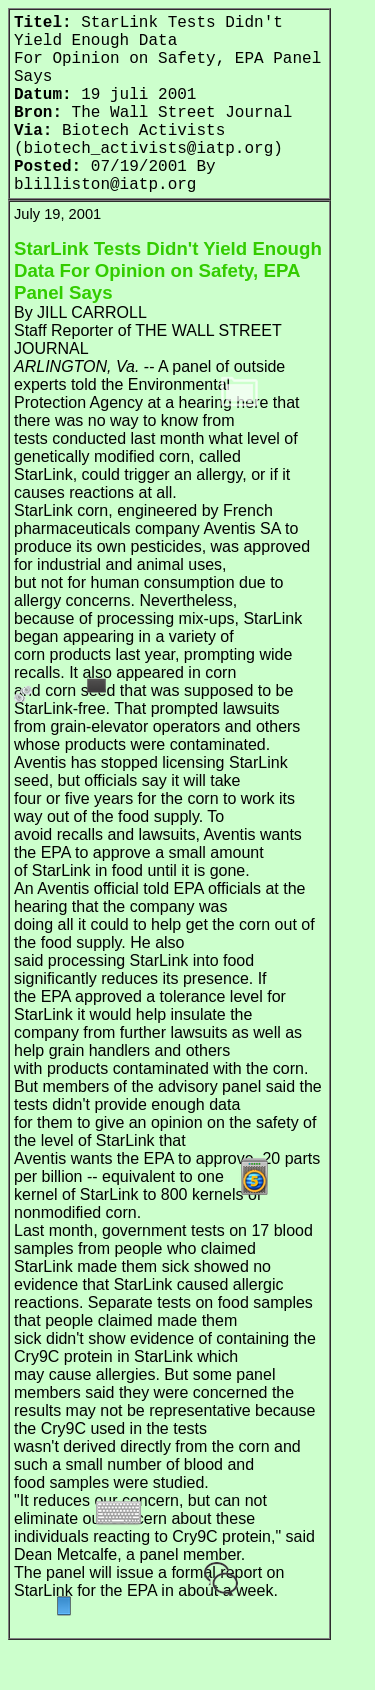  Describe the element at coordinates (118, 1512) in the screenshot. I see `indicates bluetooth keyboard connected` at that location.